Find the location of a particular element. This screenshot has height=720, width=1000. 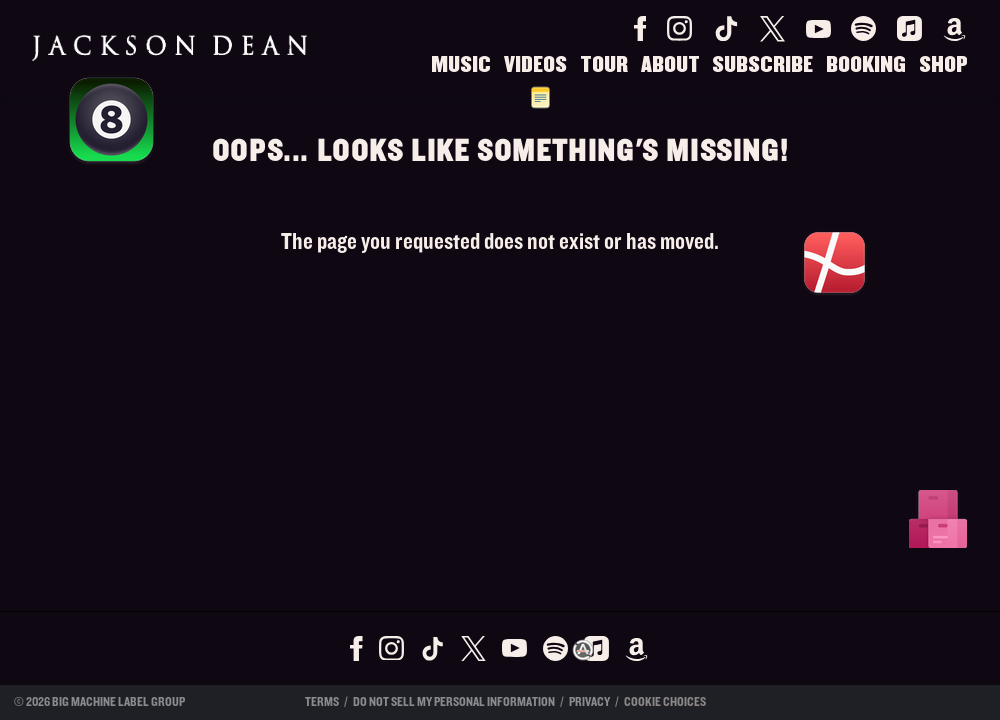

open the notes application is located at coordinates (540, 97).